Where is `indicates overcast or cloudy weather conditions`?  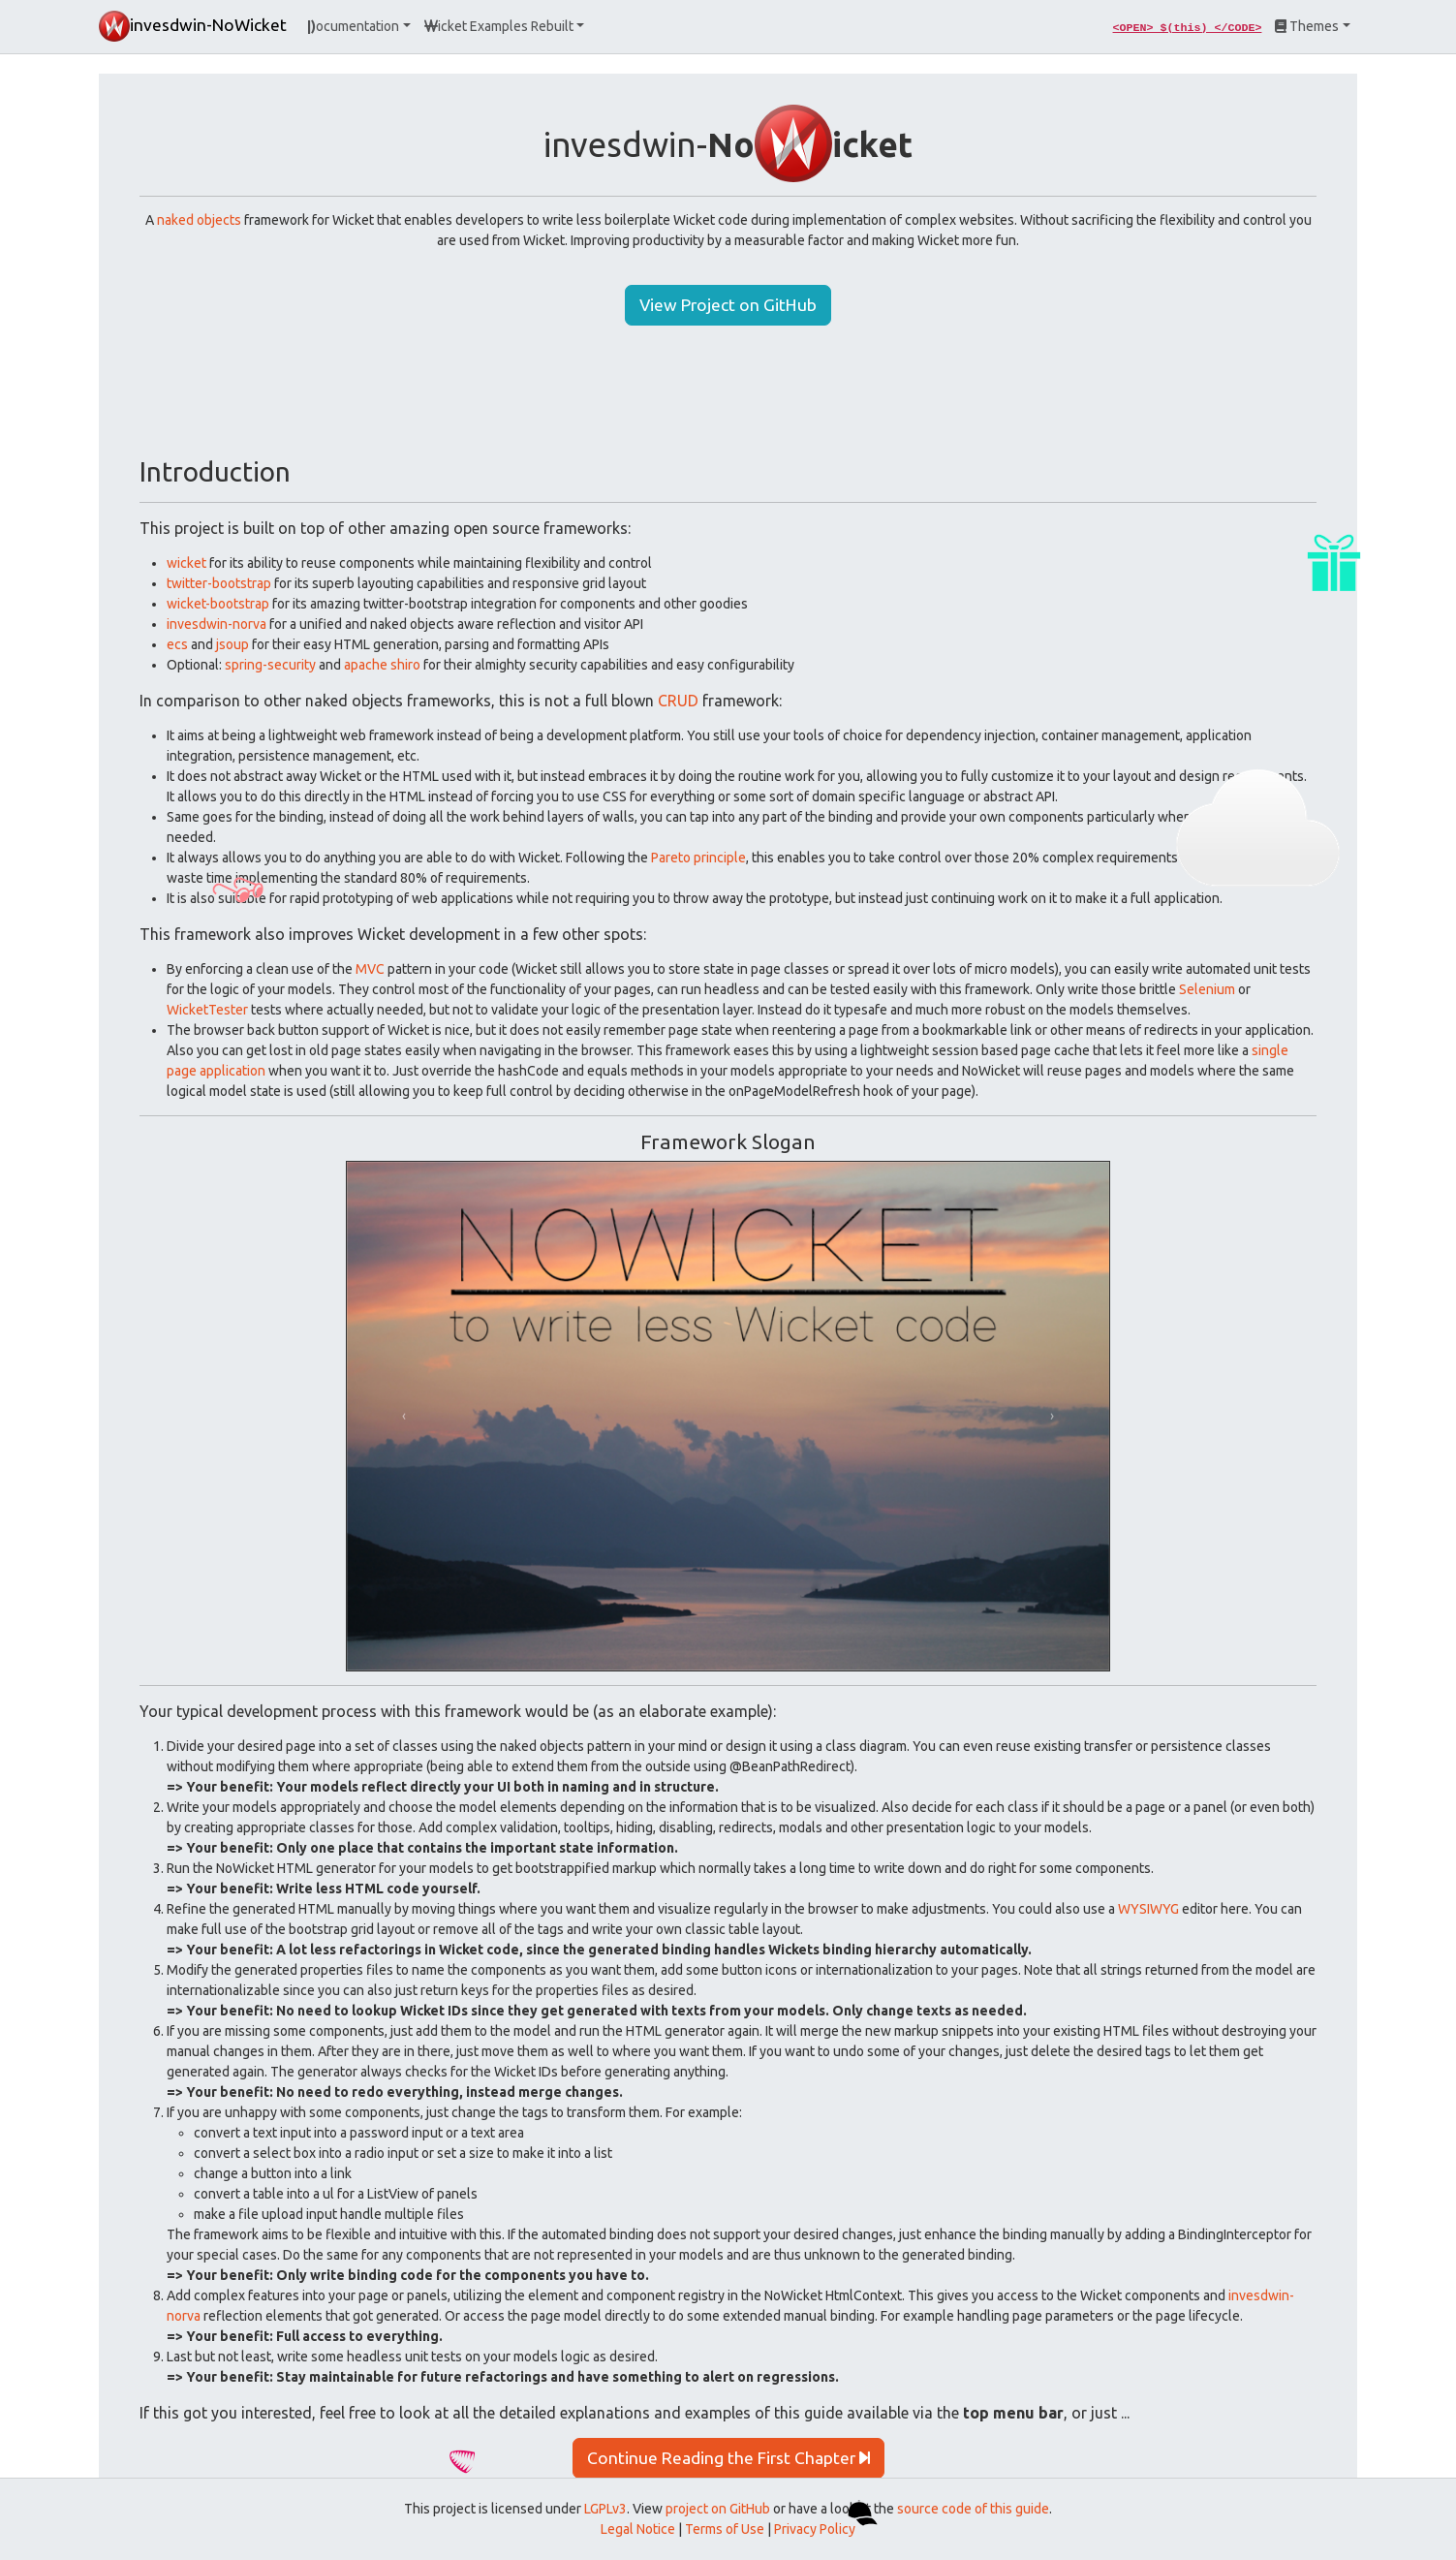
indicates overcast or cloudy weather conditions is located at coordinates (1257, 827).